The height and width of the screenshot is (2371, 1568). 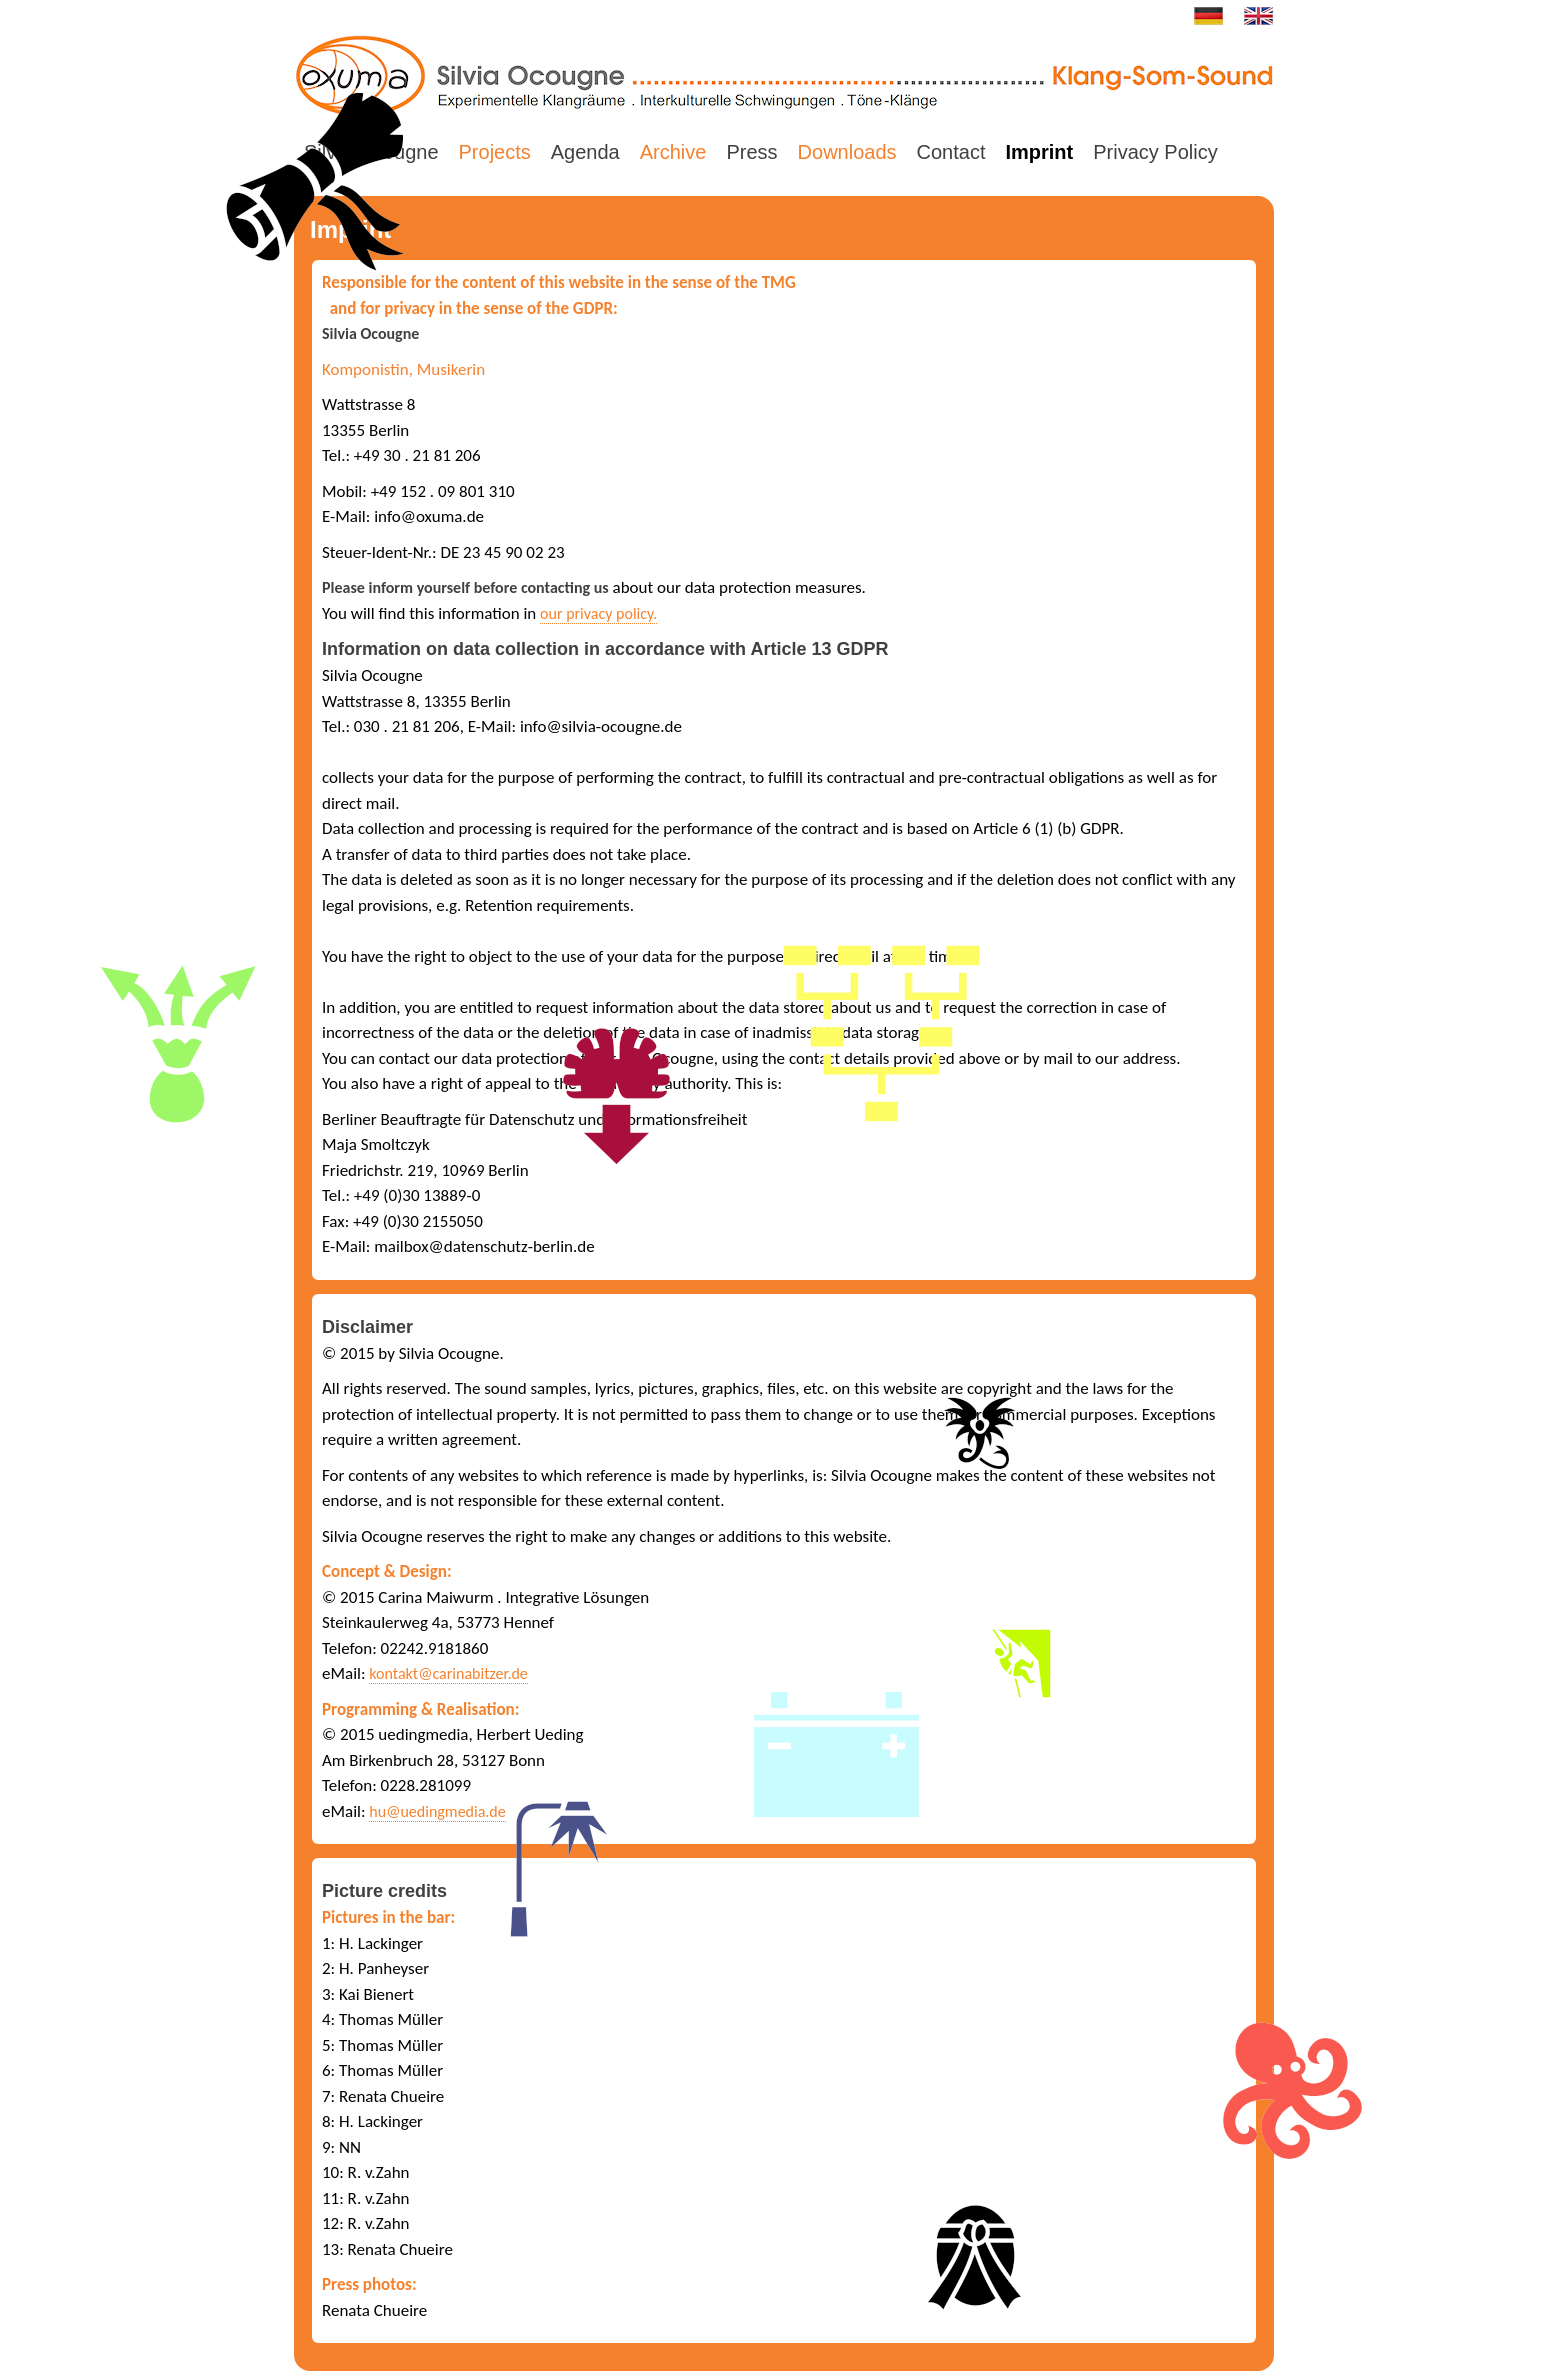 I want to click on select harpy creature in game, so click(x=980, y=1433).